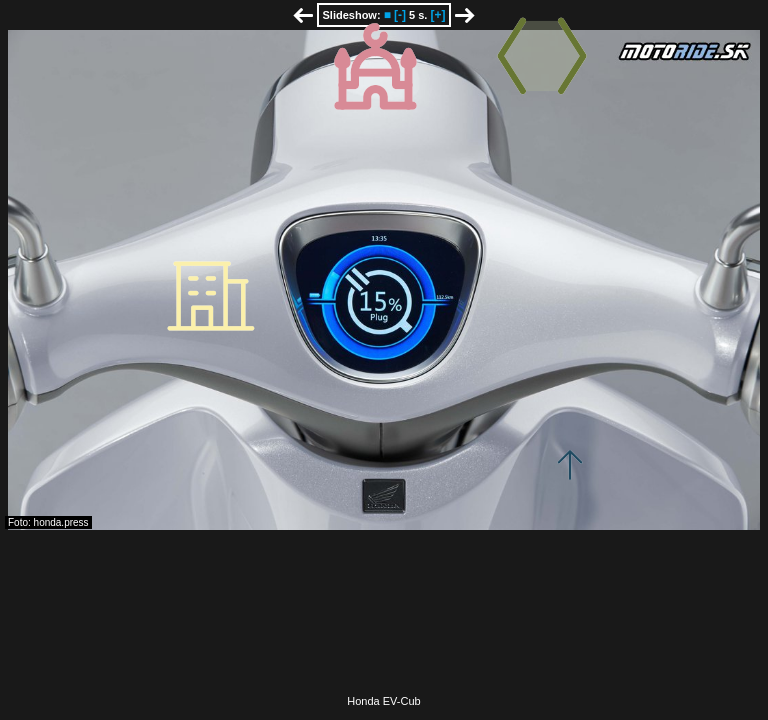 The height and width of the screenshot is (720, 768). What do you see at coordinates (375, 68) in the screenshot?
I see `indicates a mosque or islamic place of worship` at bounding box center [375, 68].